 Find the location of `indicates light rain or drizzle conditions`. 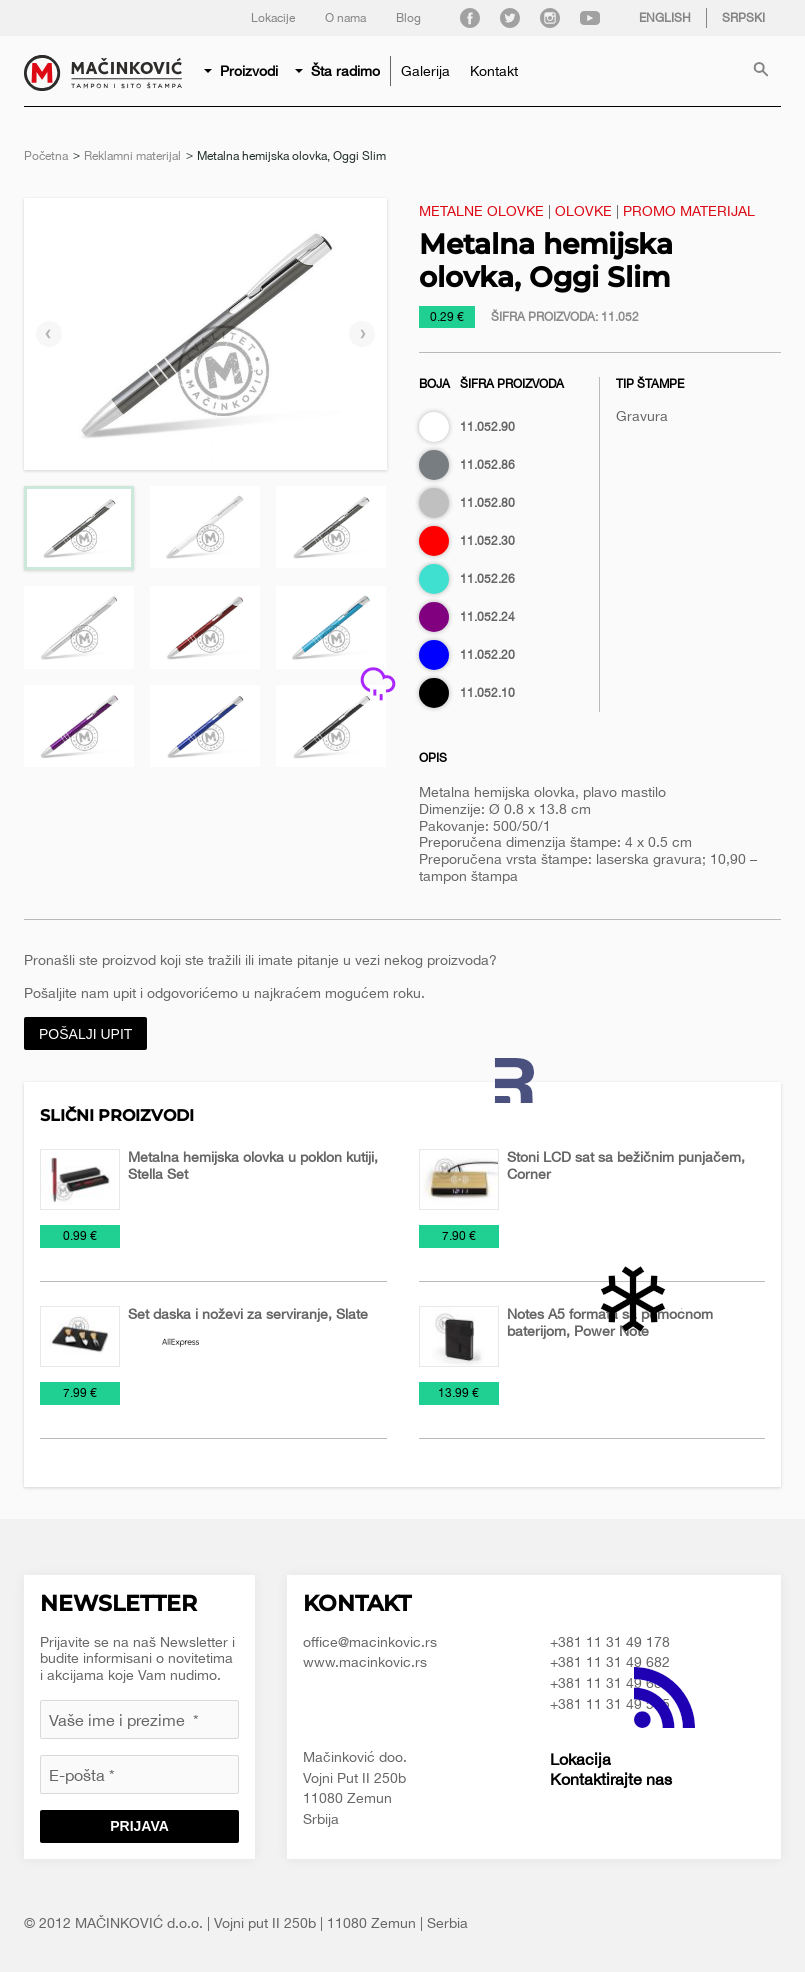

indicates light rain or drizzle conditions is located at coordinates (378, 683).